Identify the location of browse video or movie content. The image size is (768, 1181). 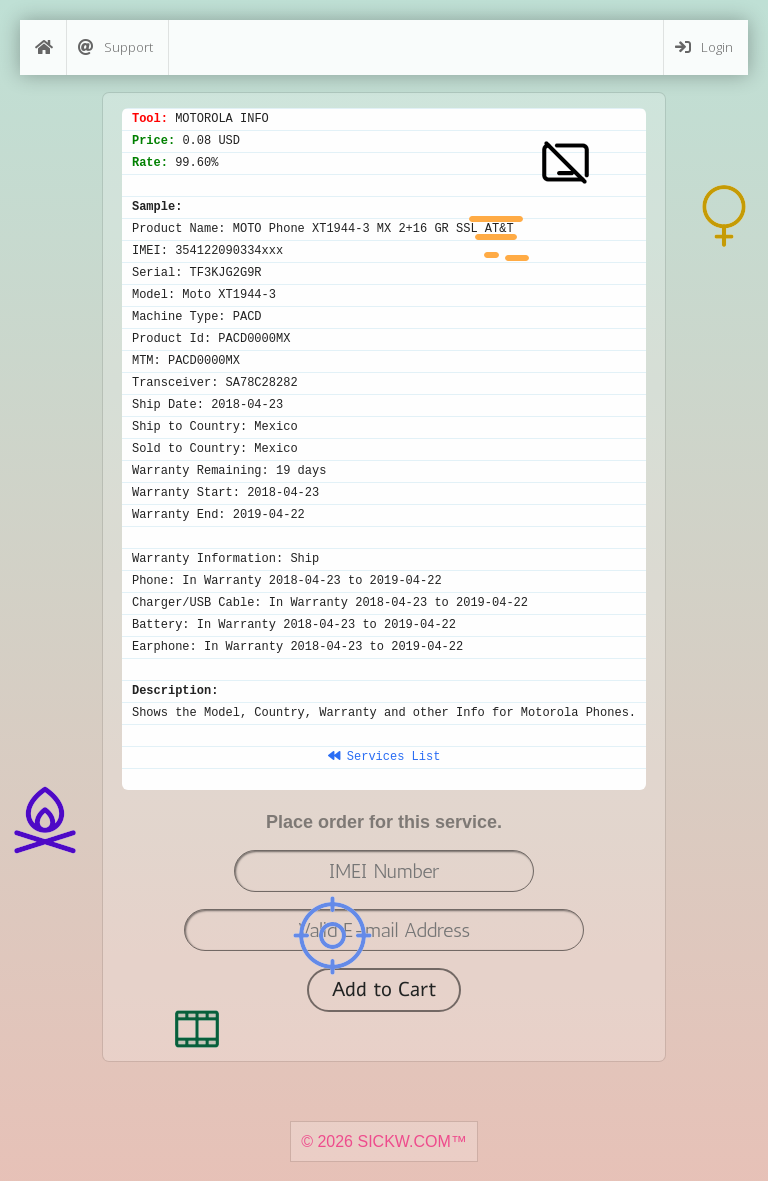
(197, 1029).